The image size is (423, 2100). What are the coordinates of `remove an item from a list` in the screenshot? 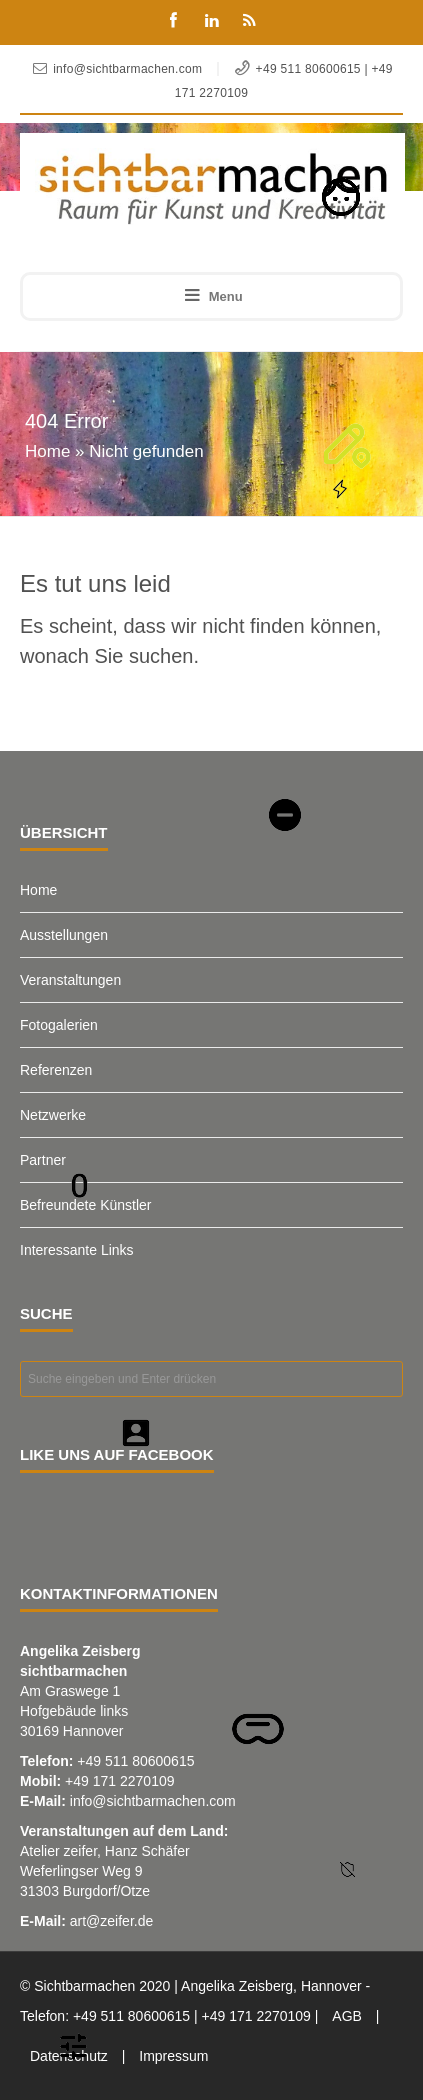 It's located at (285, 815).